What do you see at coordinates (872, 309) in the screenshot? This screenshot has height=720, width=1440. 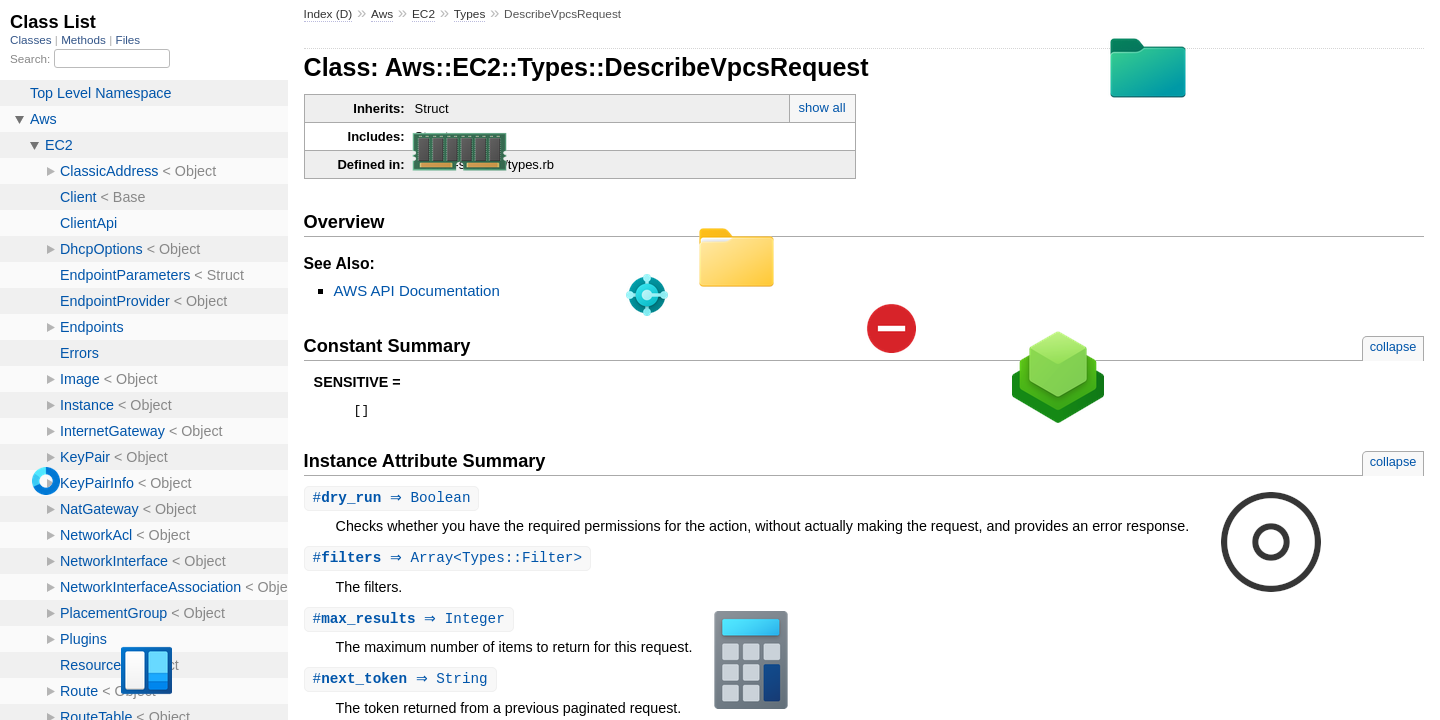 I see `OneDrive sync error or upload failure` at bounding box center [872, 309].